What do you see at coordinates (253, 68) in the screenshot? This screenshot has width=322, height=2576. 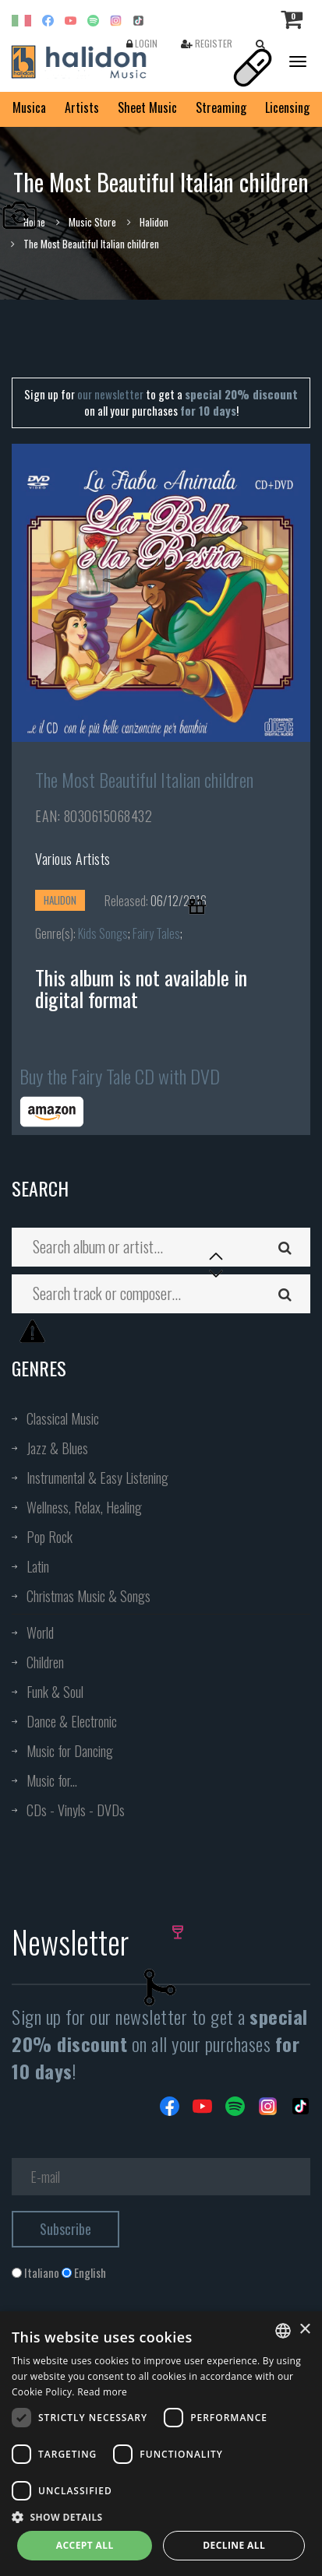 I see `view medication information` at bounding box center [253, 68].